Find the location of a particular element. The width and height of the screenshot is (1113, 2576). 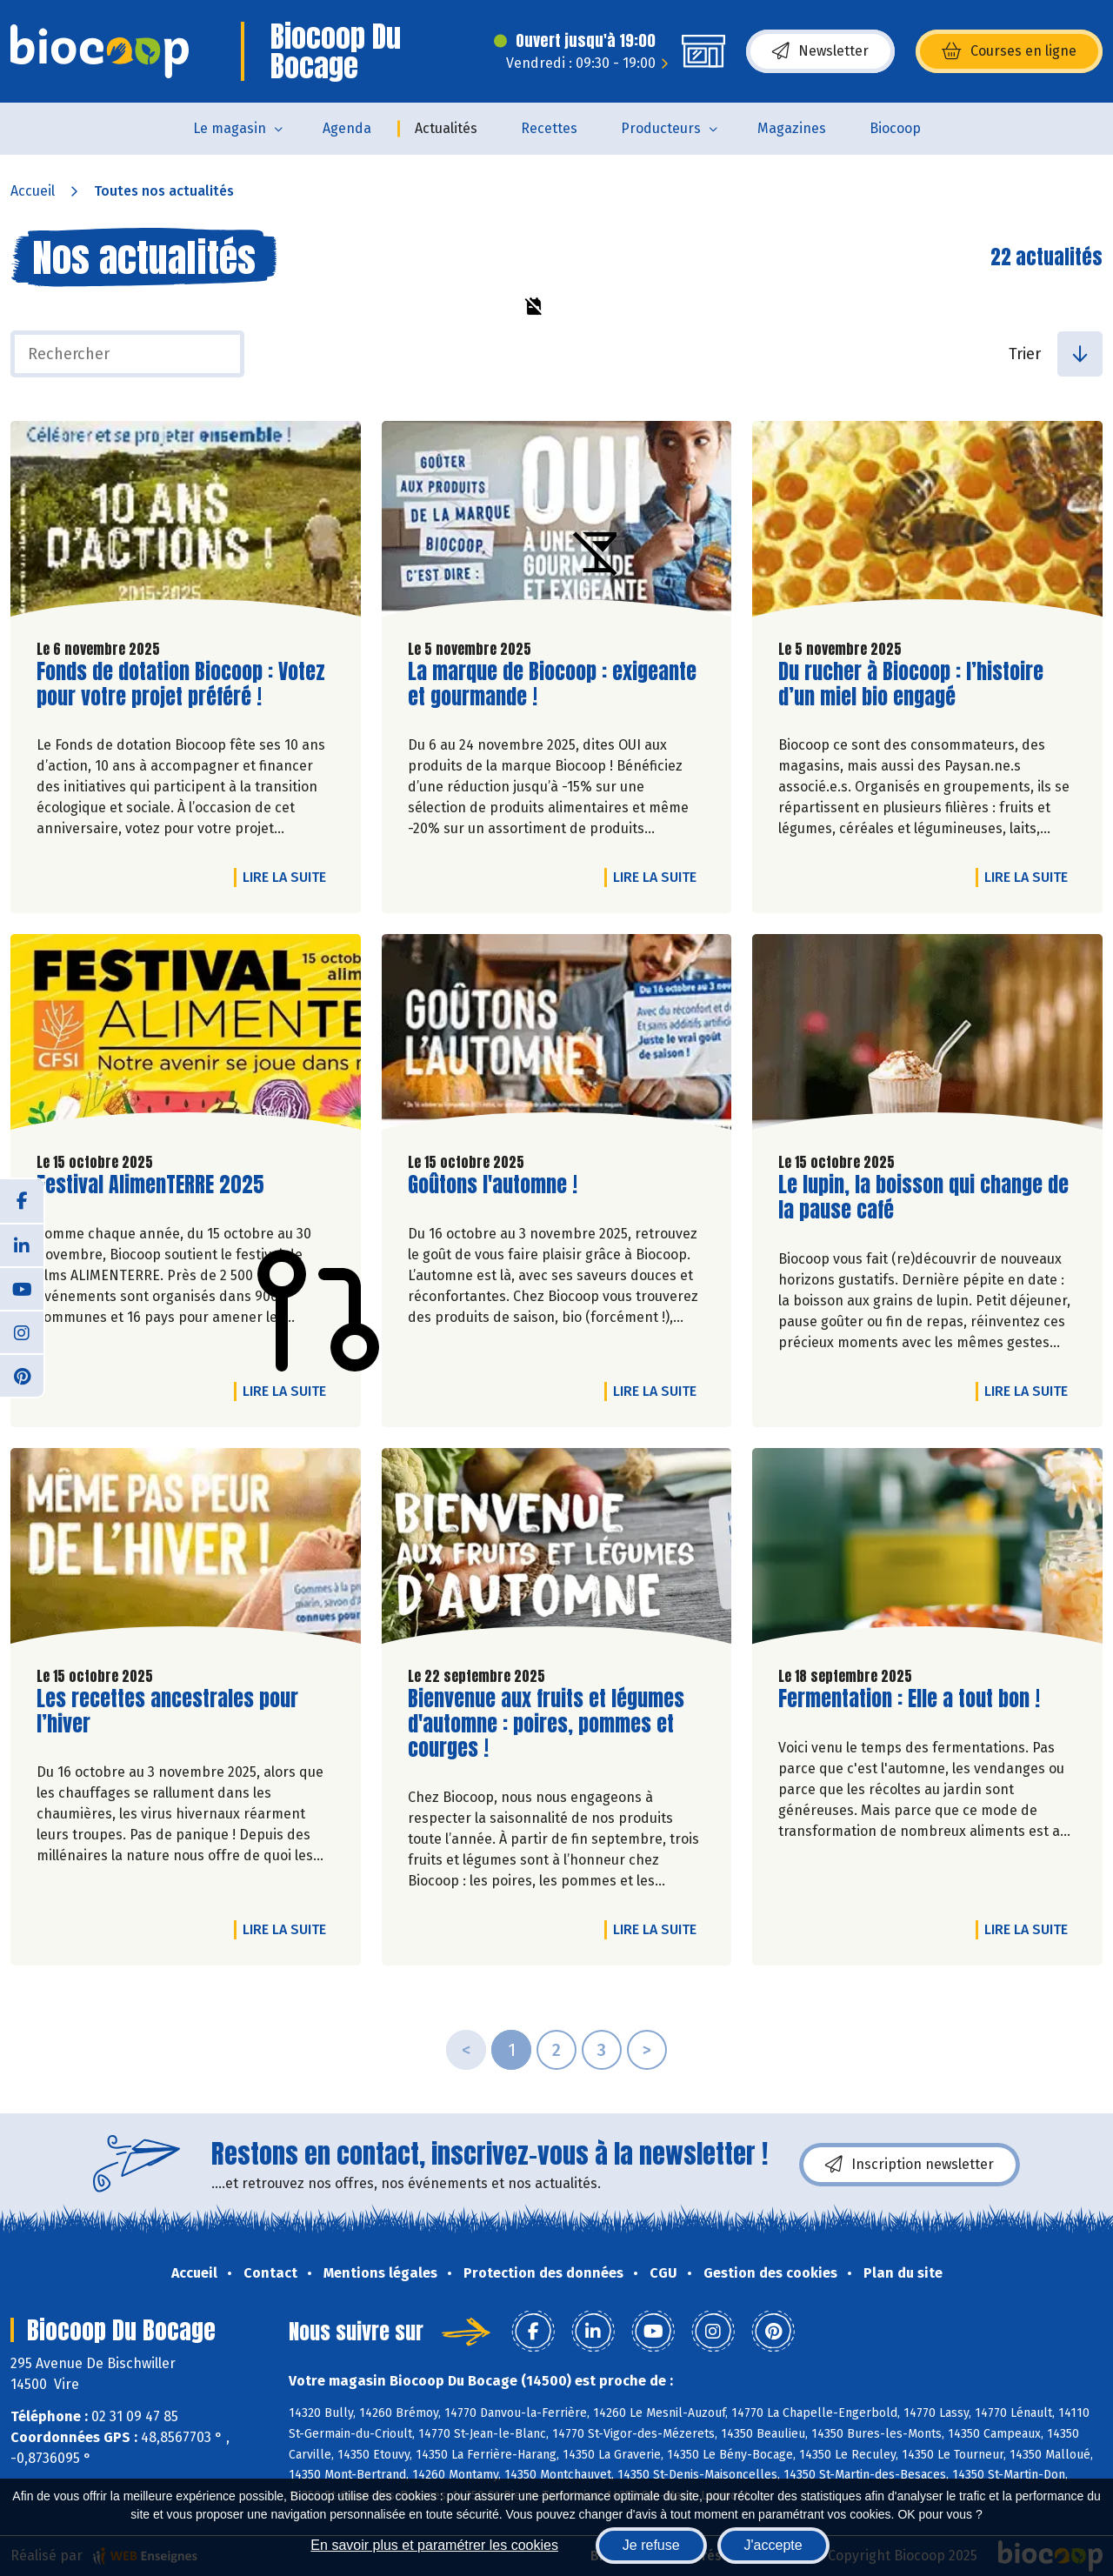

no backpacks allowed is located at coordinates (534, 306).